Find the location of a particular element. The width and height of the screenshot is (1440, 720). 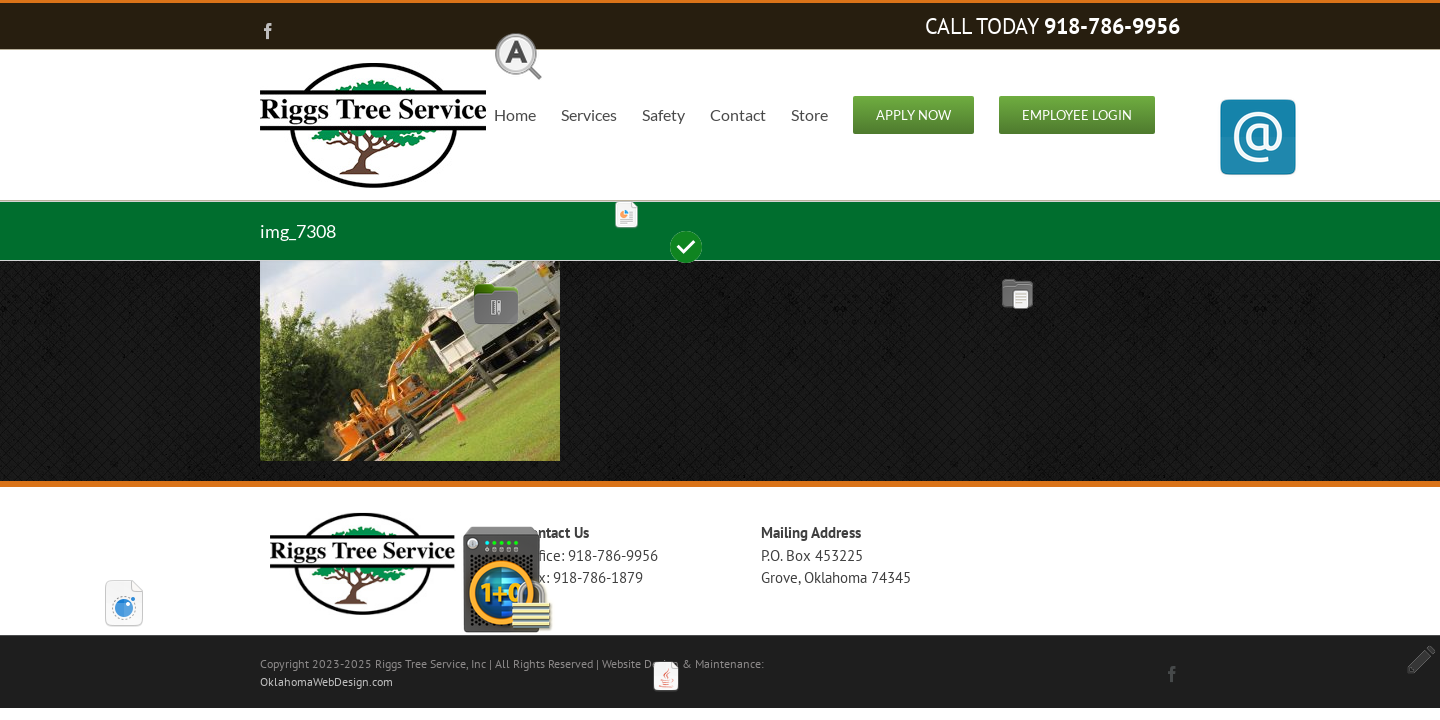

open a presentation file is located at coordinates (626, 214).